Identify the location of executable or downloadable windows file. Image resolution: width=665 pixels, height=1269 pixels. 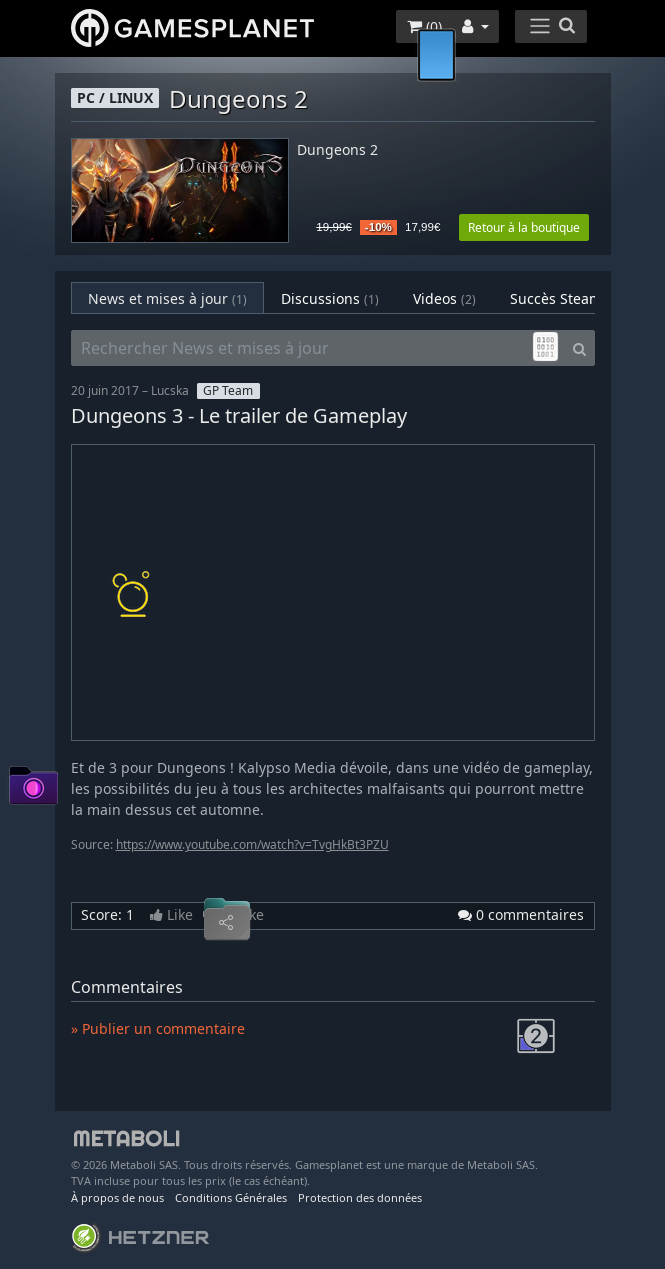
(545, 346).